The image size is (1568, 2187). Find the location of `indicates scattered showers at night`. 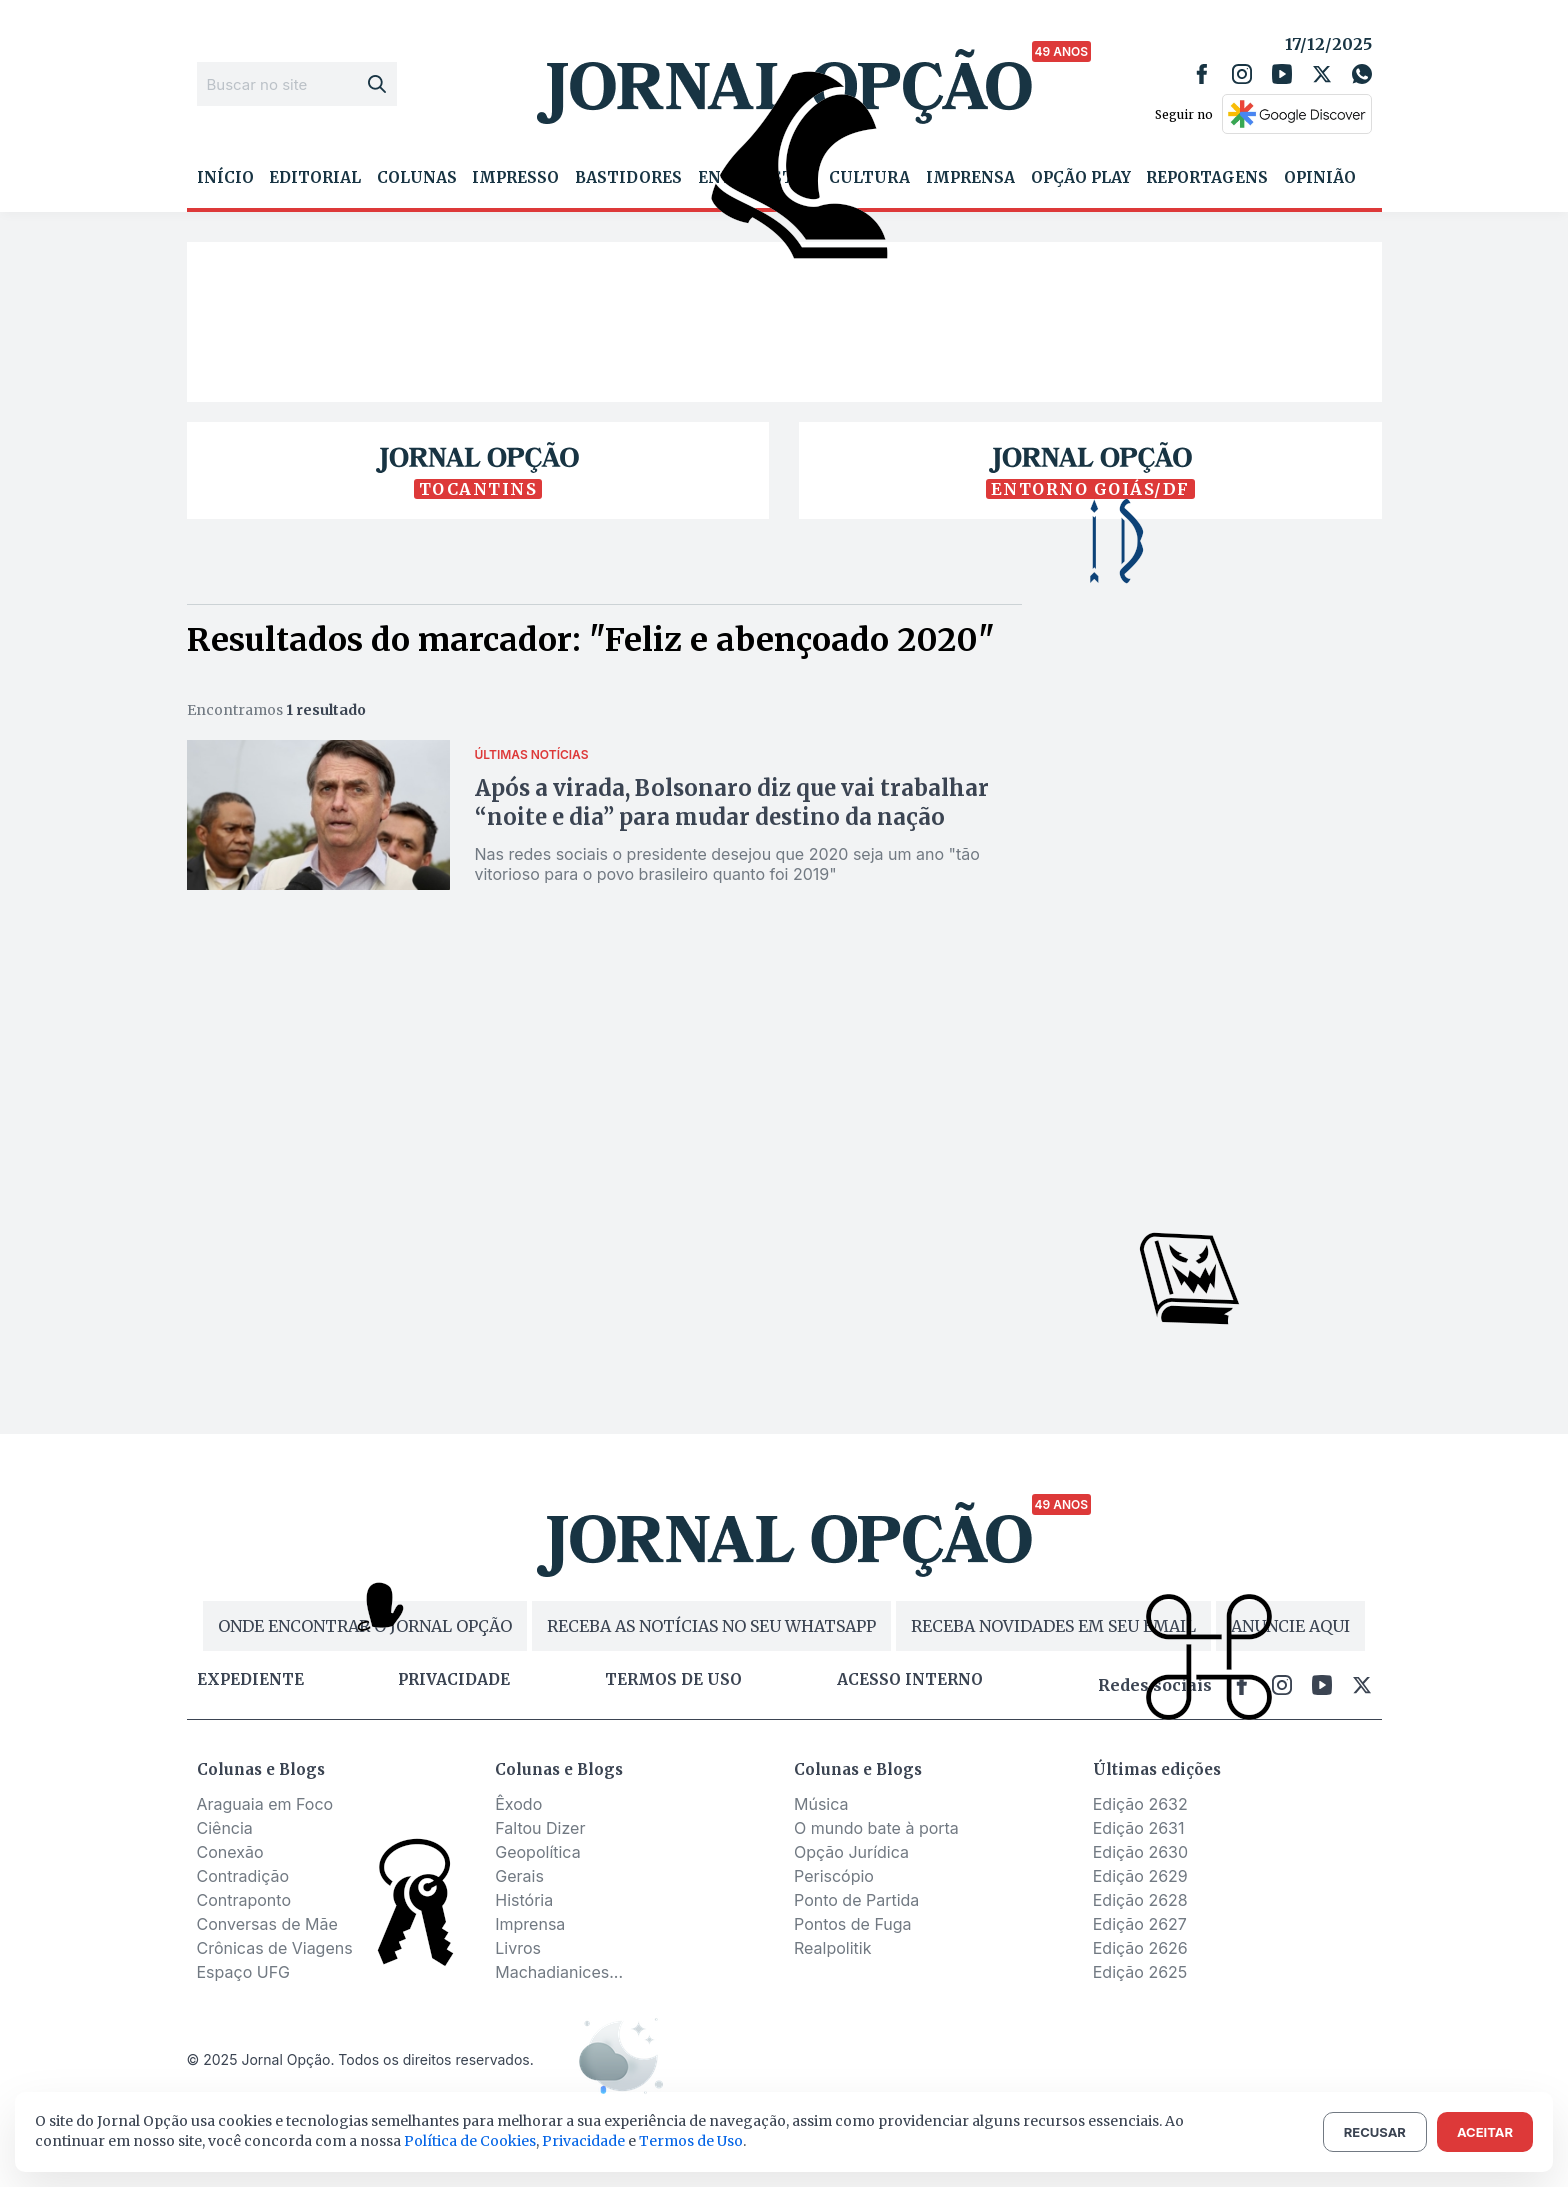

indicates scattered showers at night is located at coordinates (621, 2056).